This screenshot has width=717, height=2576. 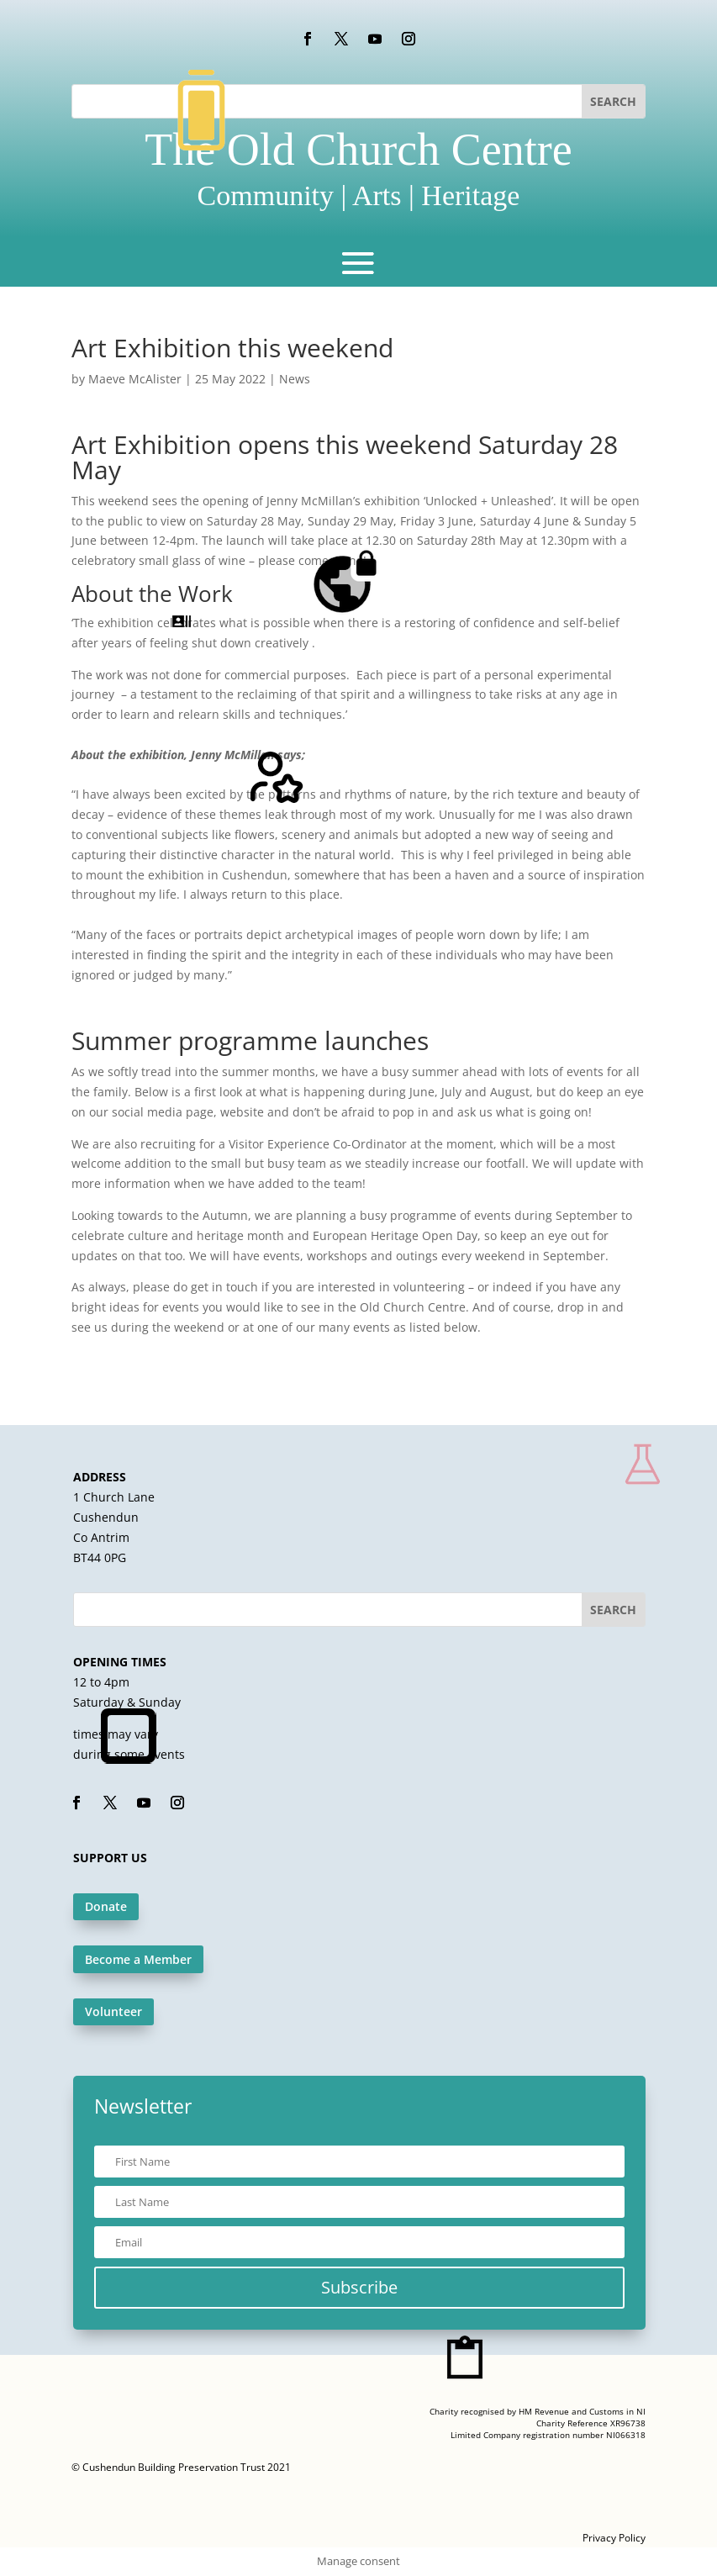 I want to click on access experimental or beta features, so click(x=642, y=1464).